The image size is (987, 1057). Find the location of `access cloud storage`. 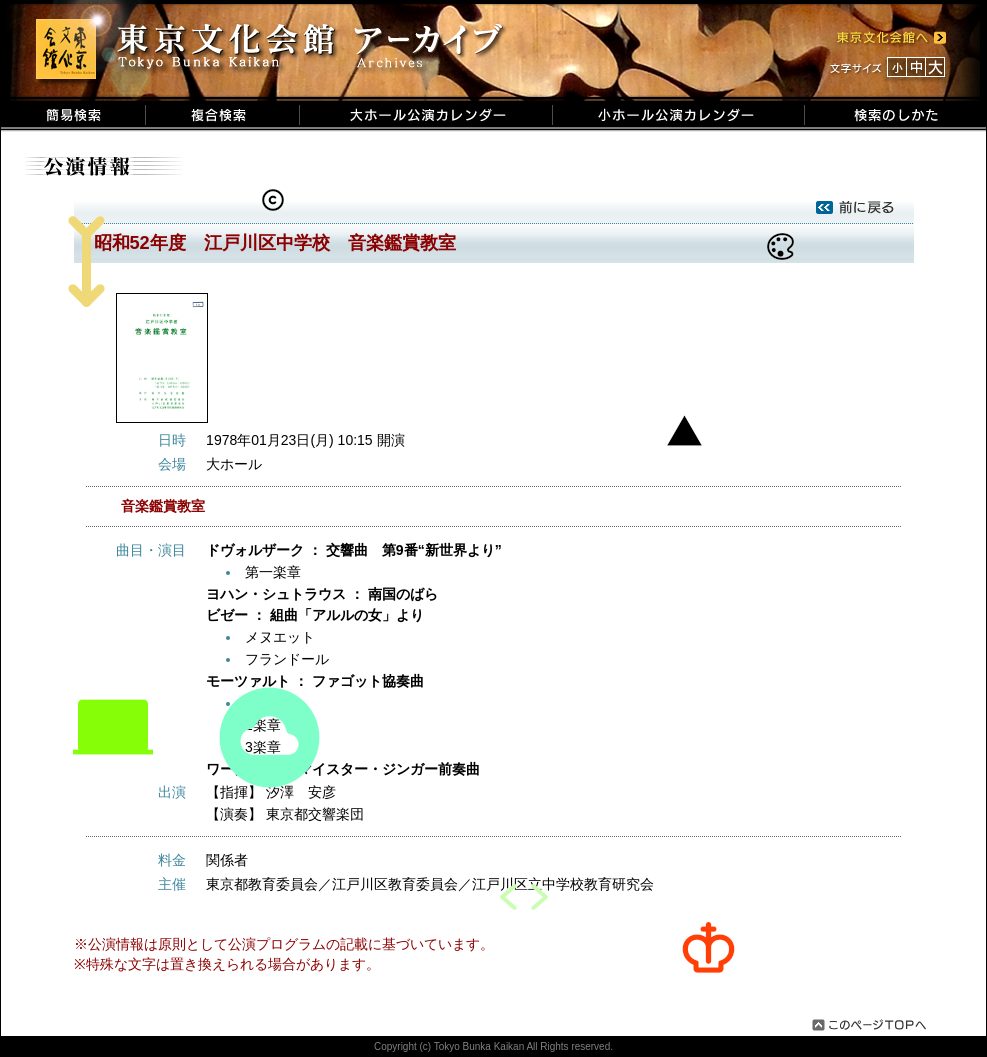

access cloud storage is located at coordinates (269, 737).